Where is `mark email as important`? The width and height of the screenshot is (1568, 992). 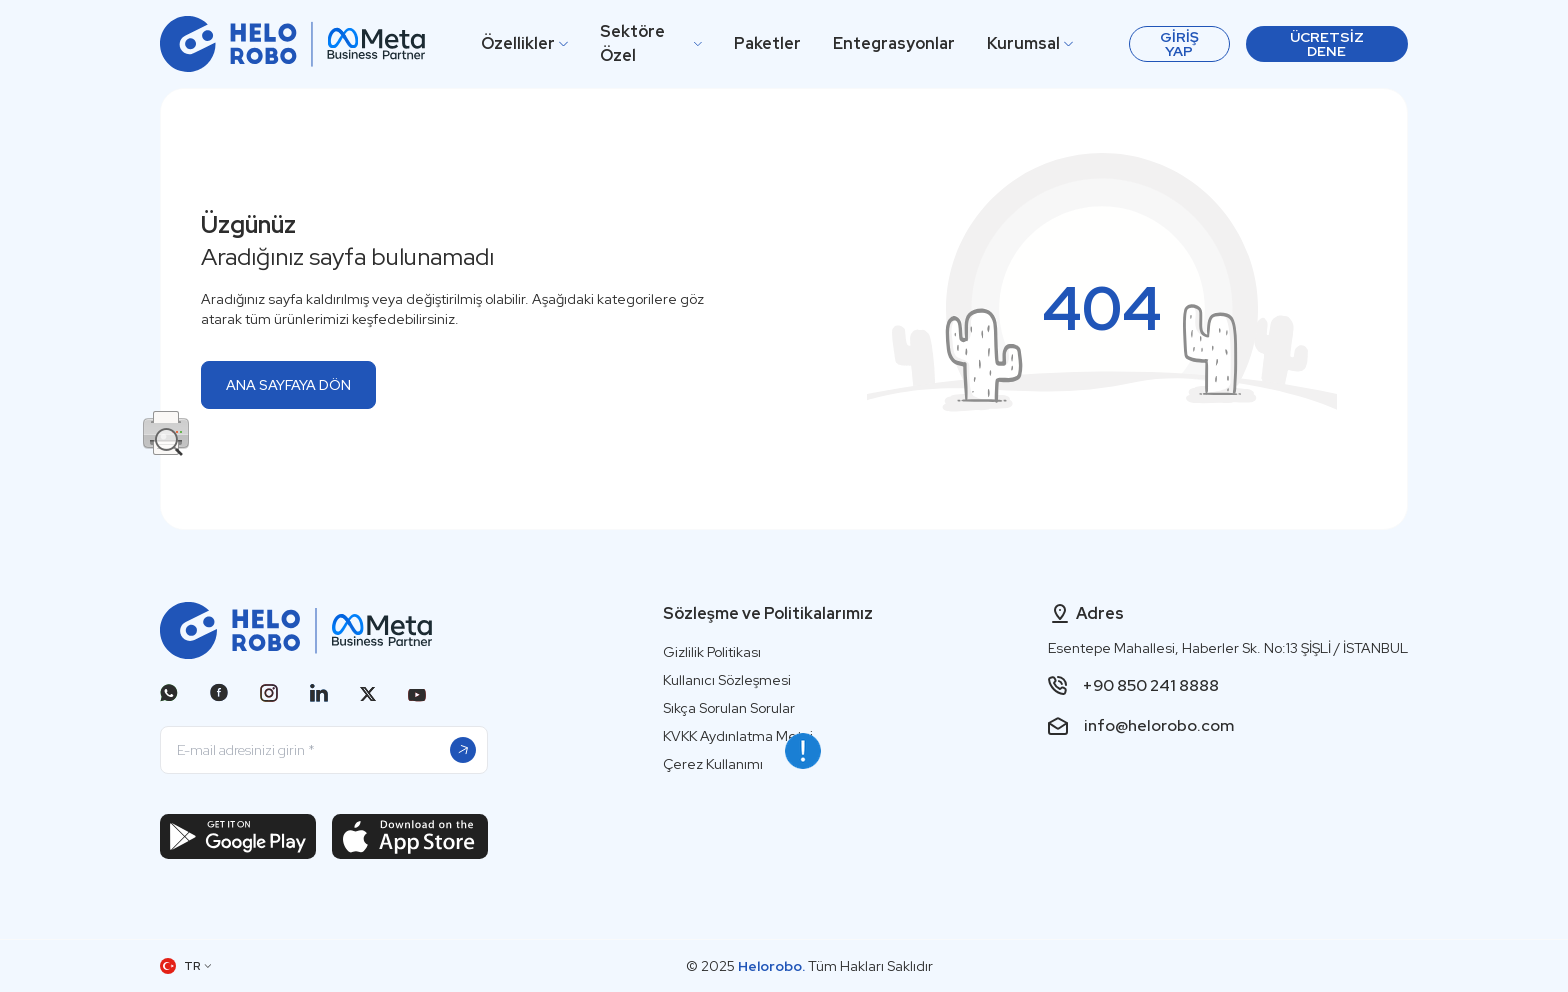
mark email as important is located at coordinates (803, 751).